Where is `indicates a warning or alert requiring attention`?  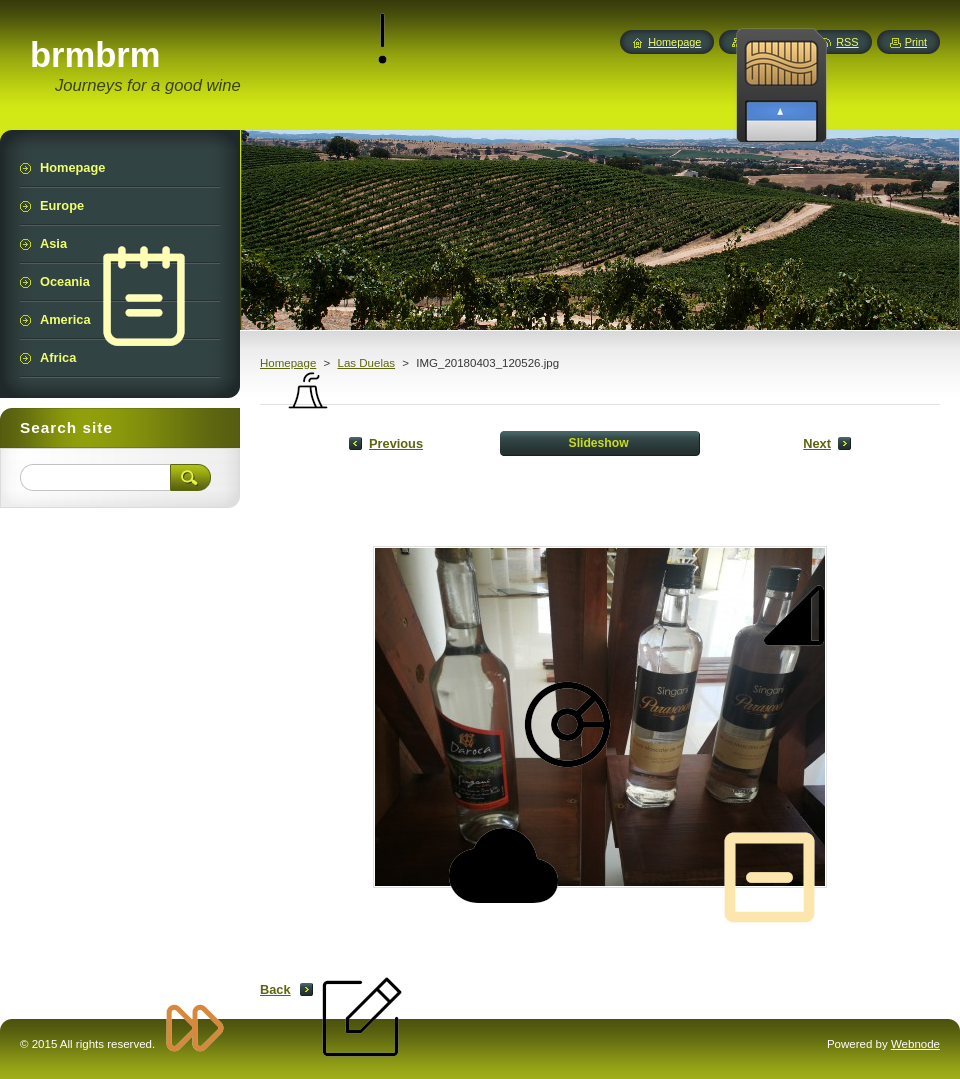
indicates a warning or alert requiring attention is located at coordinates (382, 38).